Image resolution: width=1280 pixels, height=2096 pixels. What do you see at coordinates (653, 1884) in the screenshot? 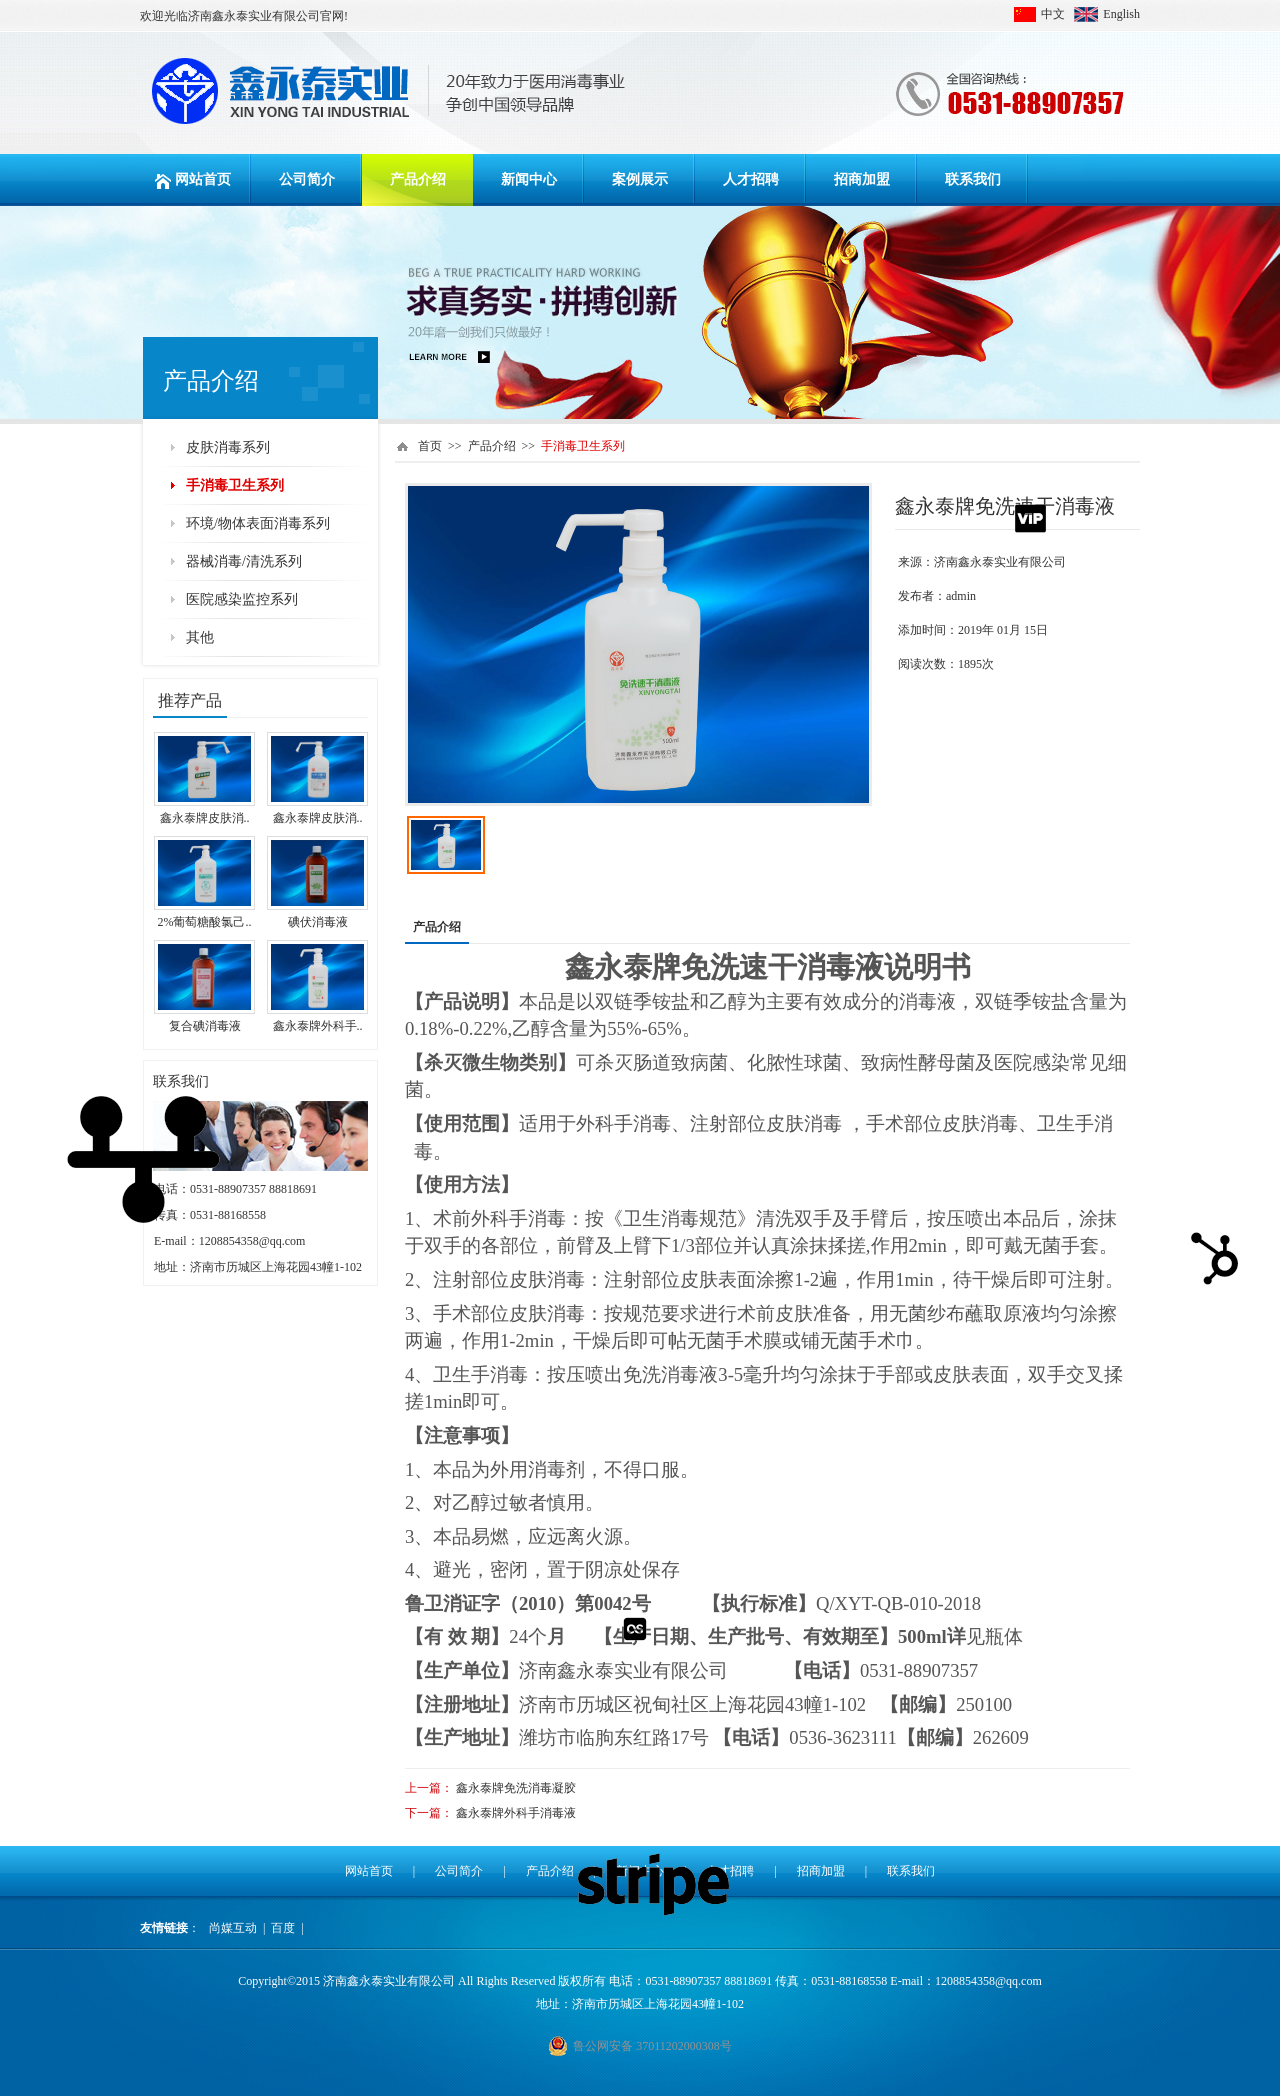
I see `Stripe payment integration` at bounding box center [653, 1884].